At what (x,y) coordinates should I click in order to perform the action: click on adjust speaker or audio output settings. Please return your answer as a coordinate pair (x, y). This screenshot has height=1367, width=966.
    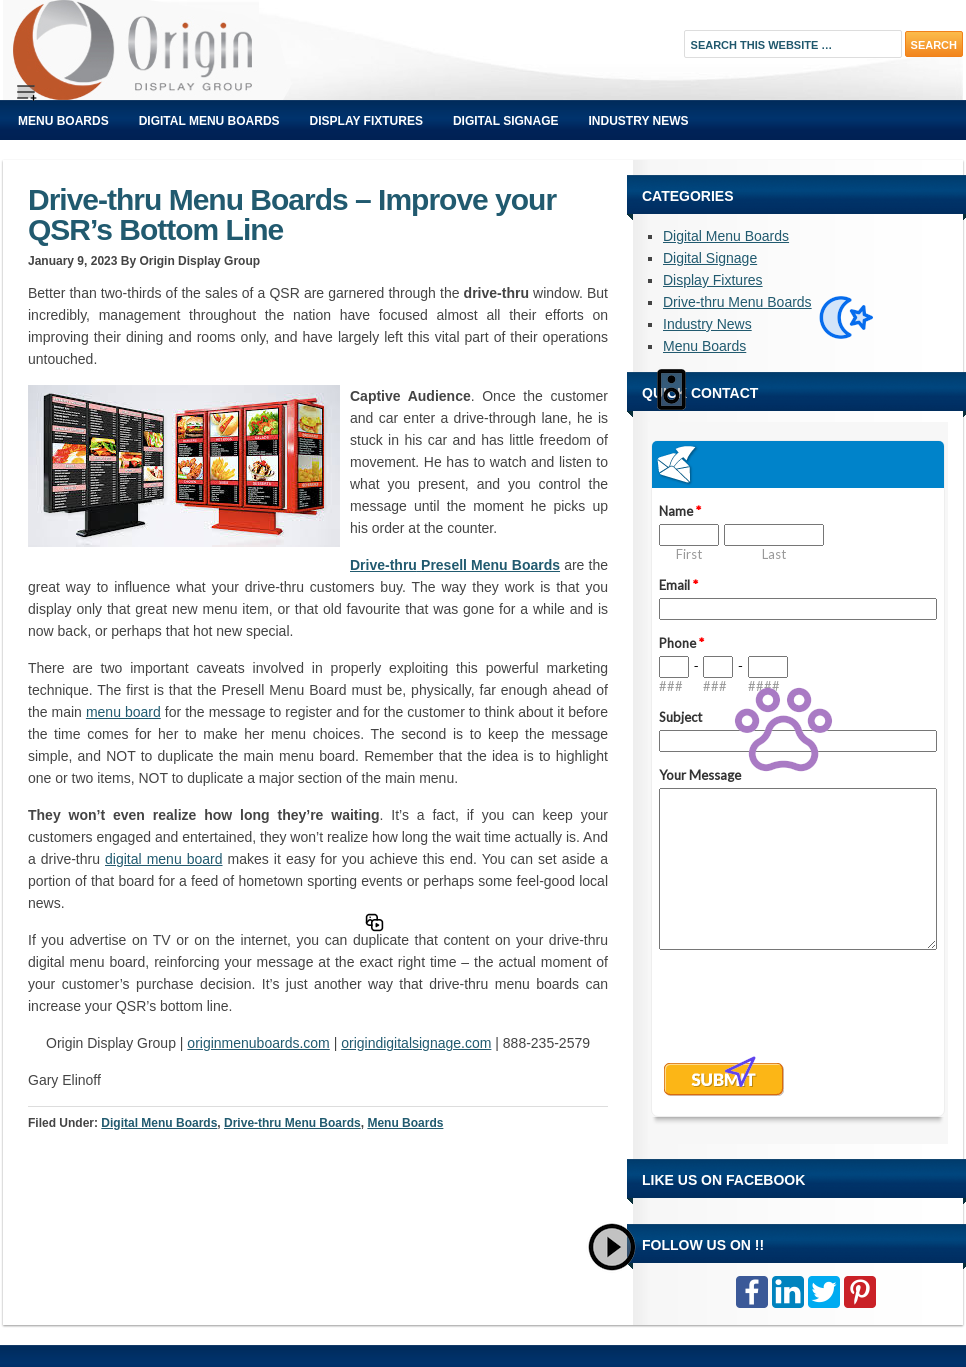
    Looking at the image, I should click on (671, 389).